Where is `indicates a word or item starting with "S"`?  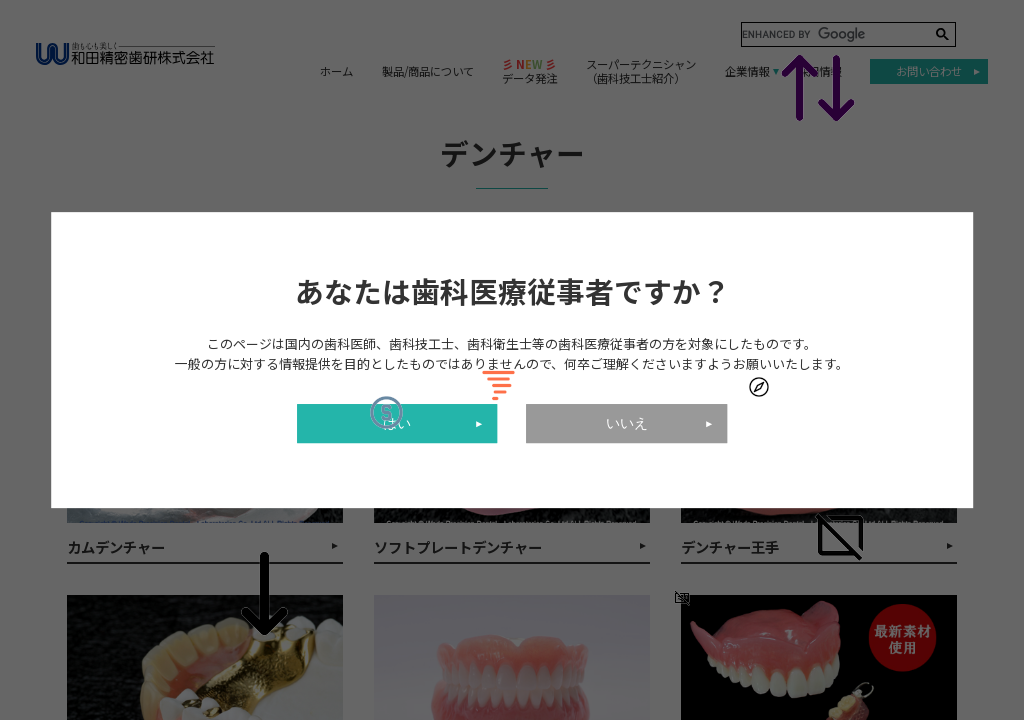
indicates a word or item starting with "S" is located at coordinates (386, 412).